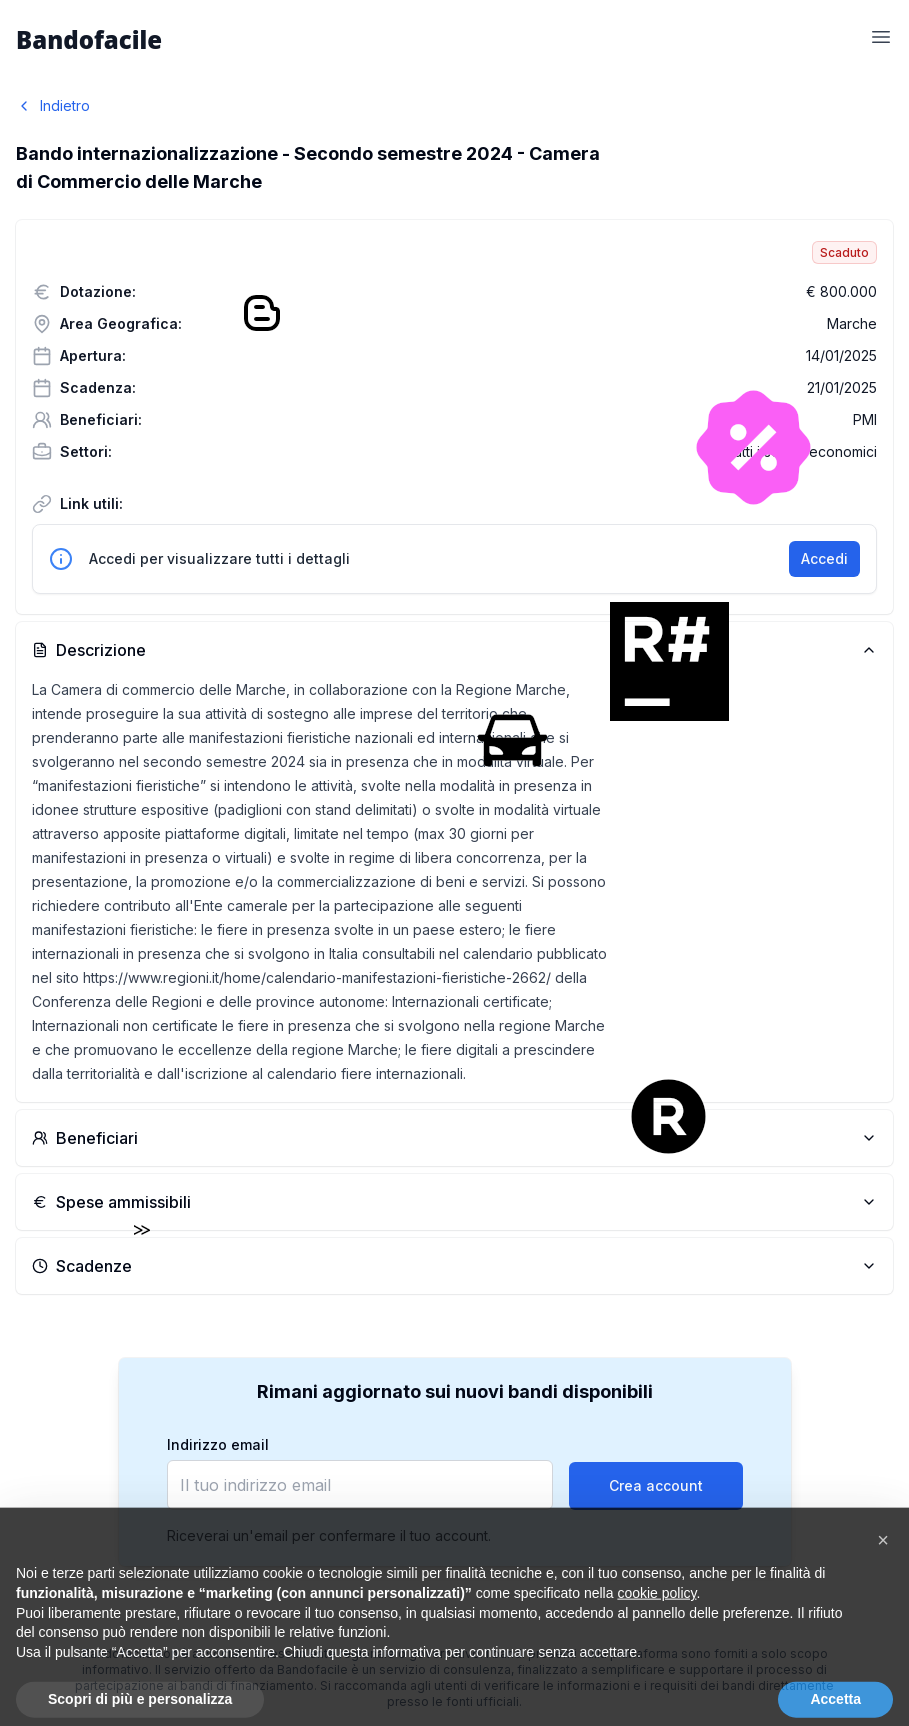 This screenshot has height=1726, width=909. What do you see at coordinates (512, 737) in the screenshot?
I see `select car or driving mode for navigation` at bounding box center [512, 737].